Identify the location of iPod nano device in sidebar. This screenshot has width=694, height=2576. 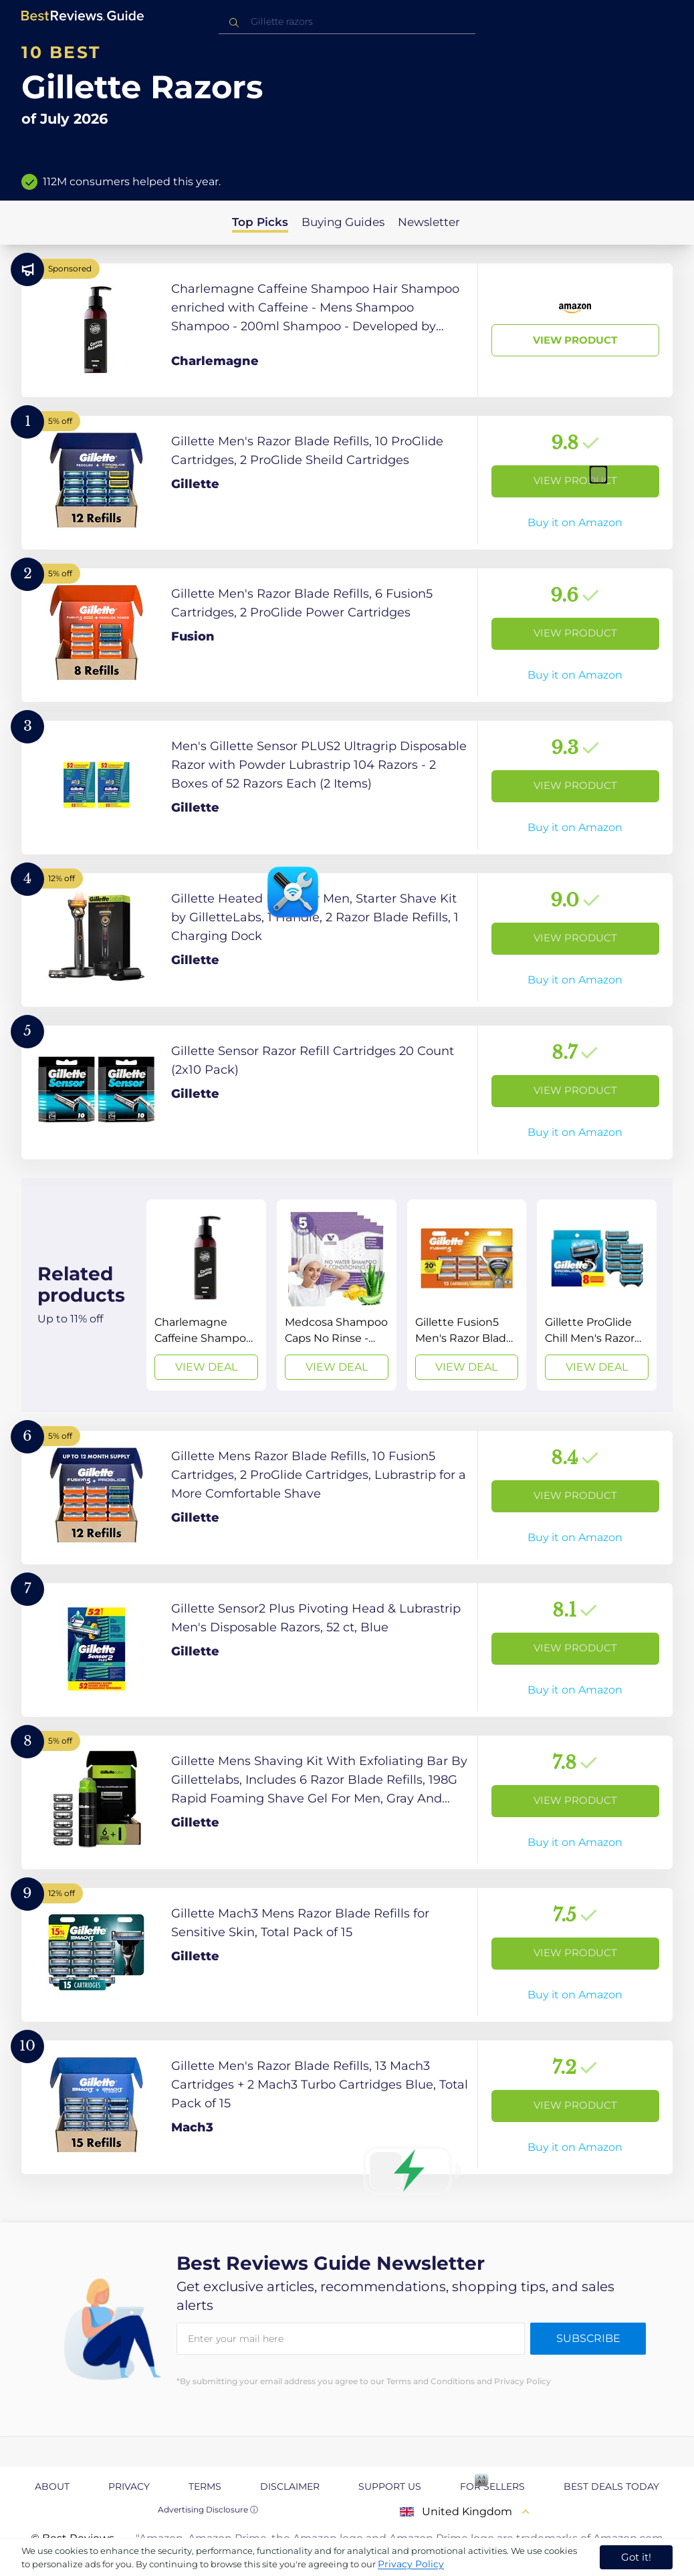
(598, 475).